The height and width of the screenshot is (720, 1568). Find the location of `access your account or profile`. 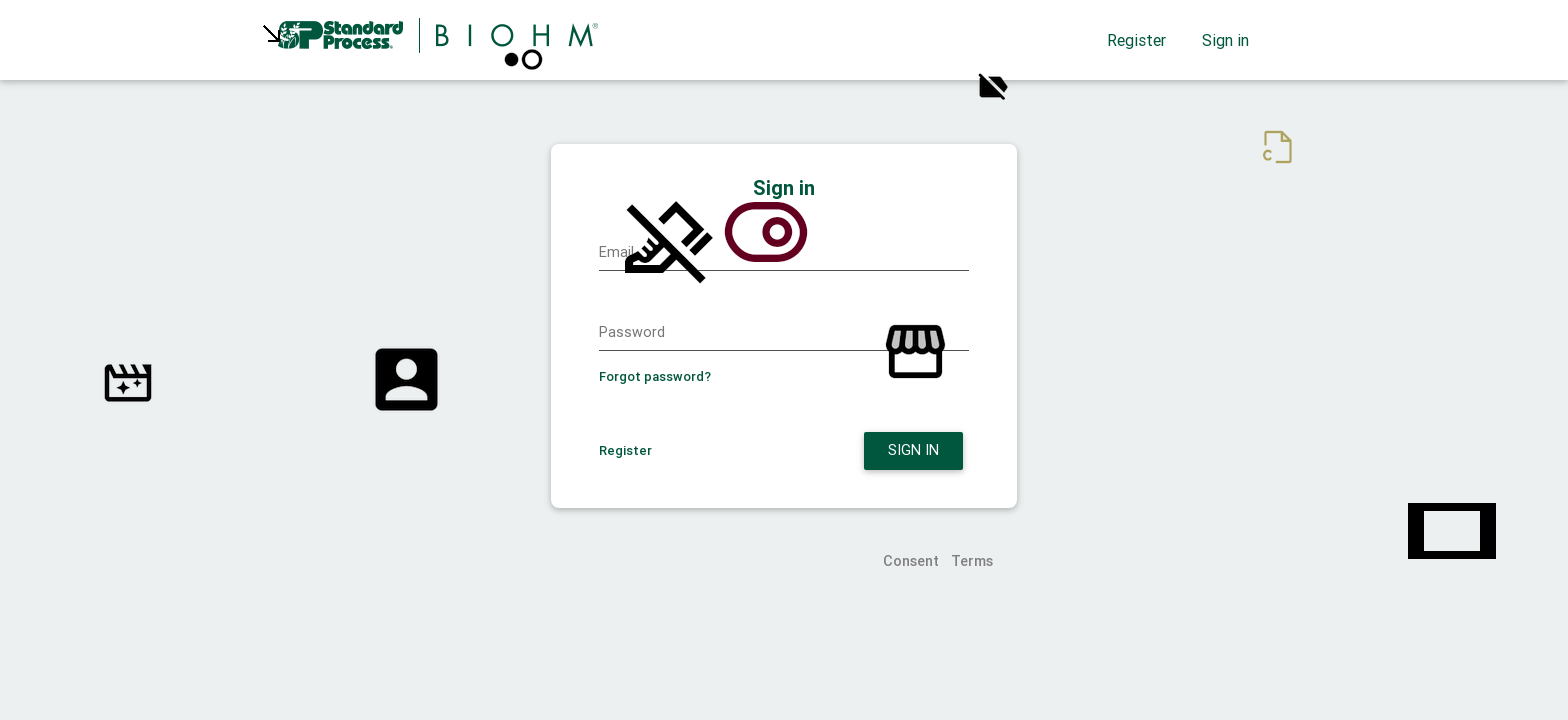

access your account or profile is located at coordinates (406, 379).